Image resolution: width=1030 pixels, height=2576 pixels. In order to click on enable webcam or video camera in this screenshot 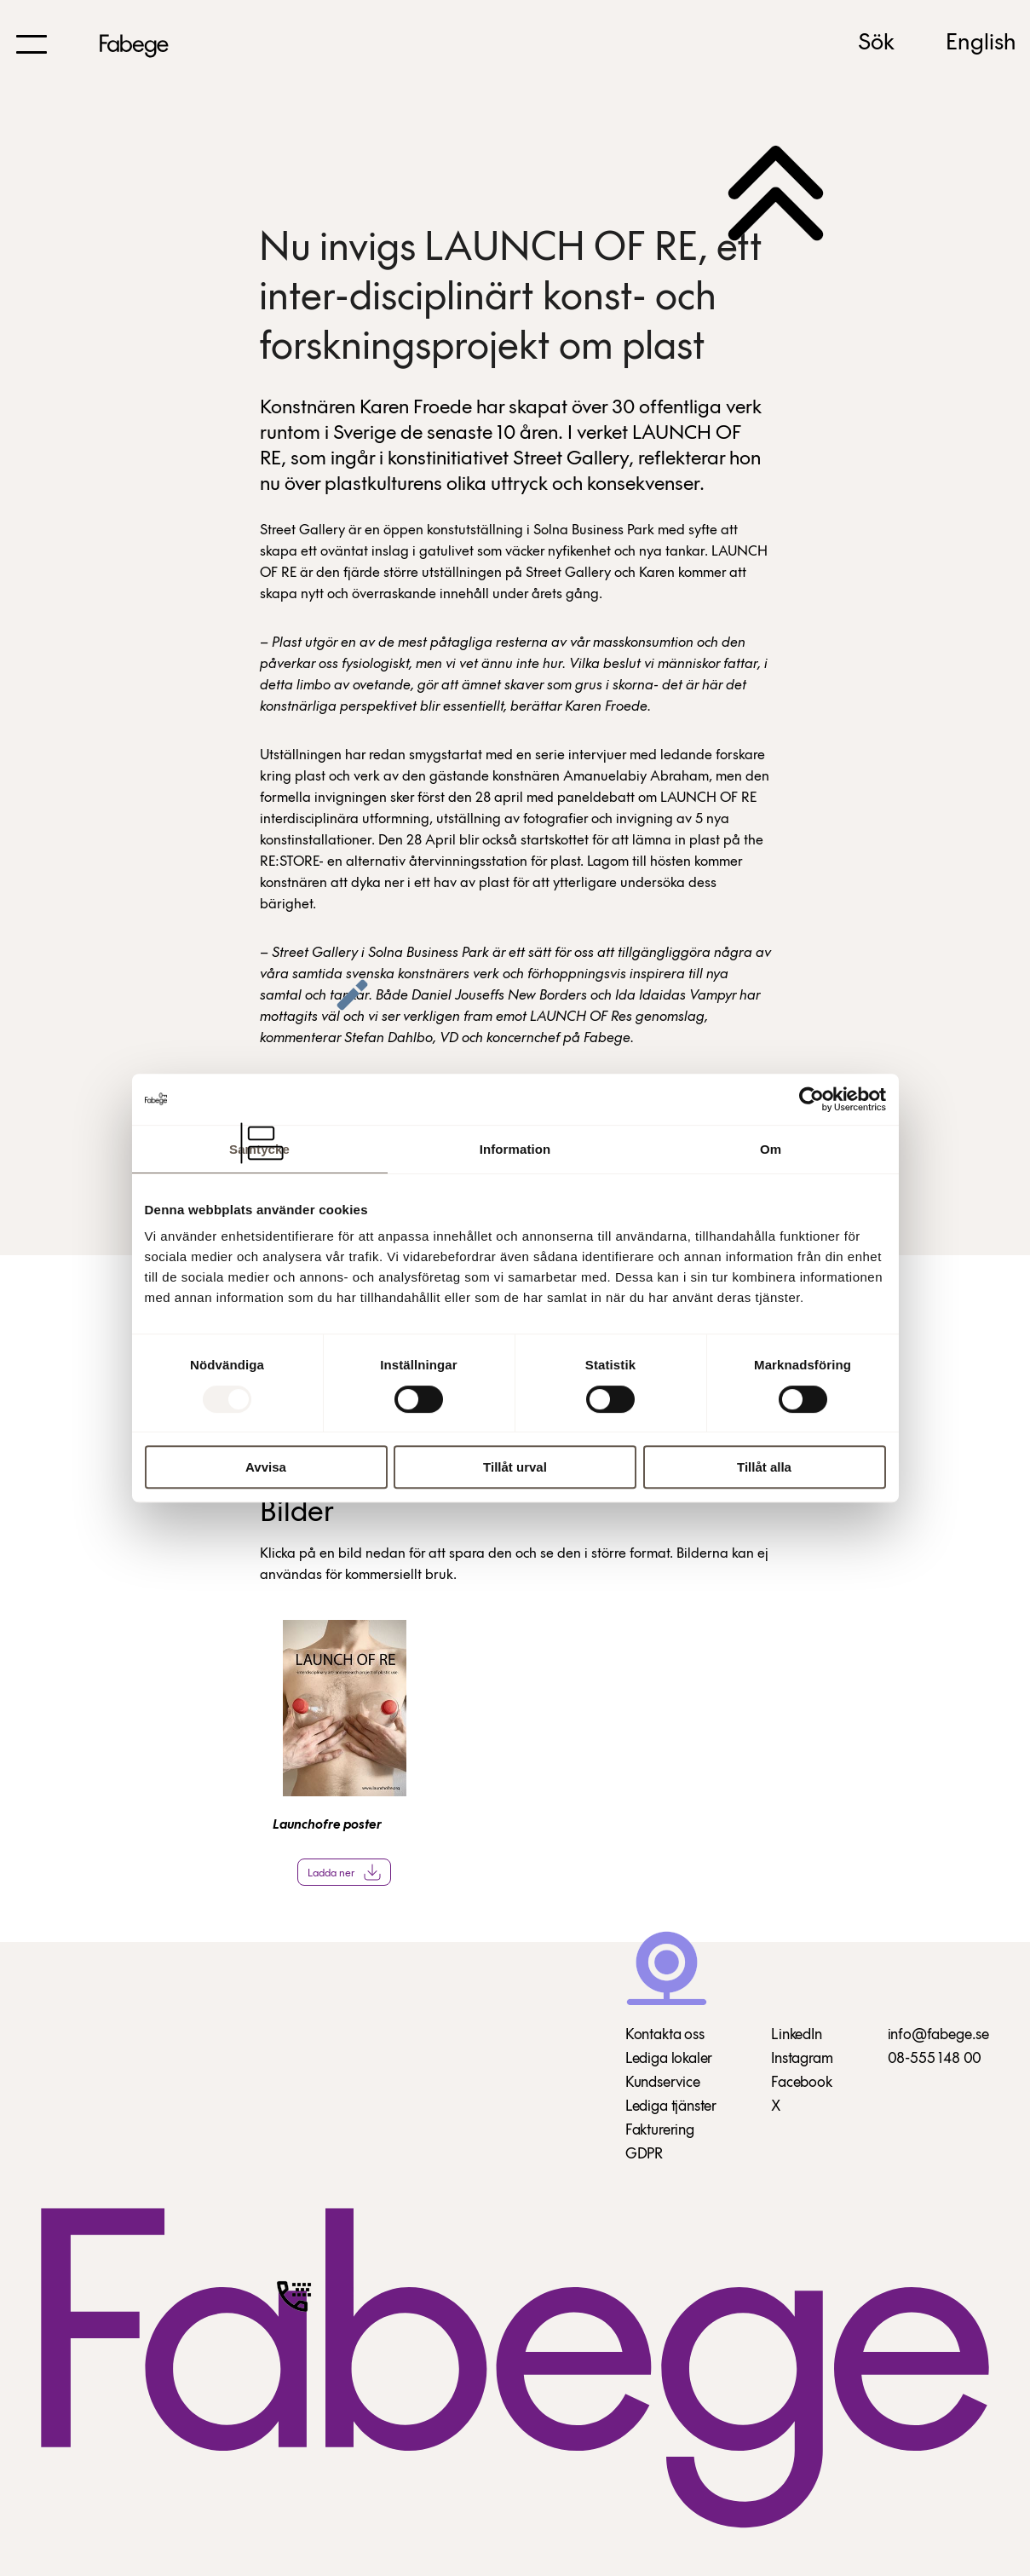, I will do `click(666, 1971)`.